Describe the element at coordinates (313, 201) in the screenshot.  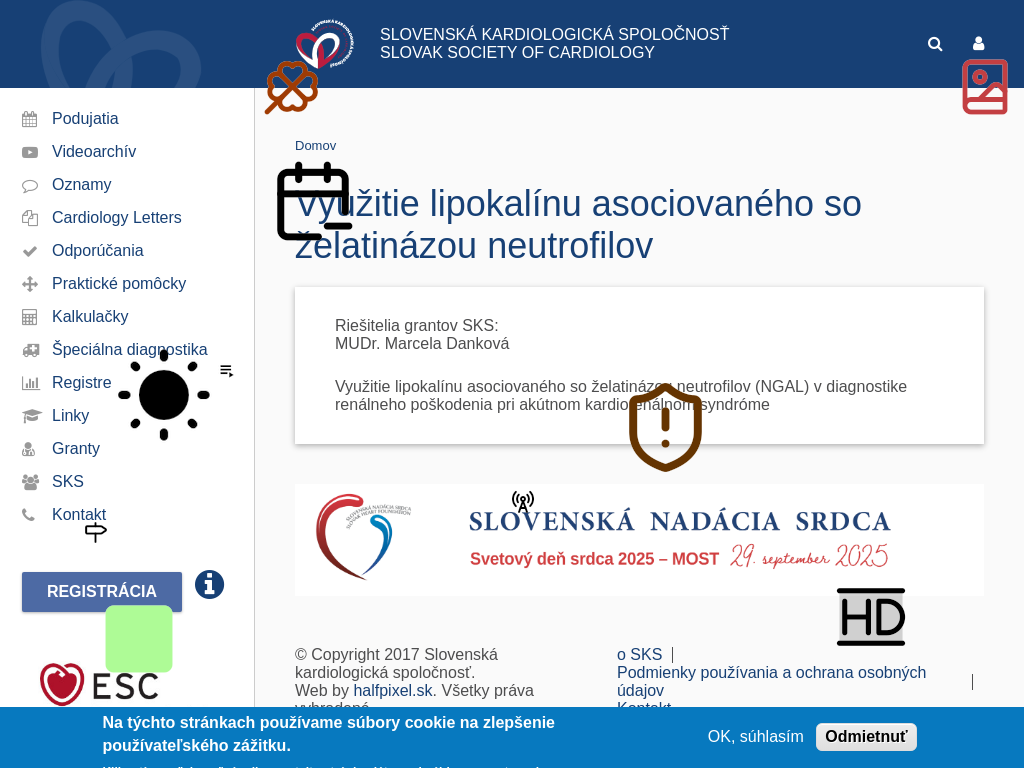
I see `remove an event from your calendar` at that location.